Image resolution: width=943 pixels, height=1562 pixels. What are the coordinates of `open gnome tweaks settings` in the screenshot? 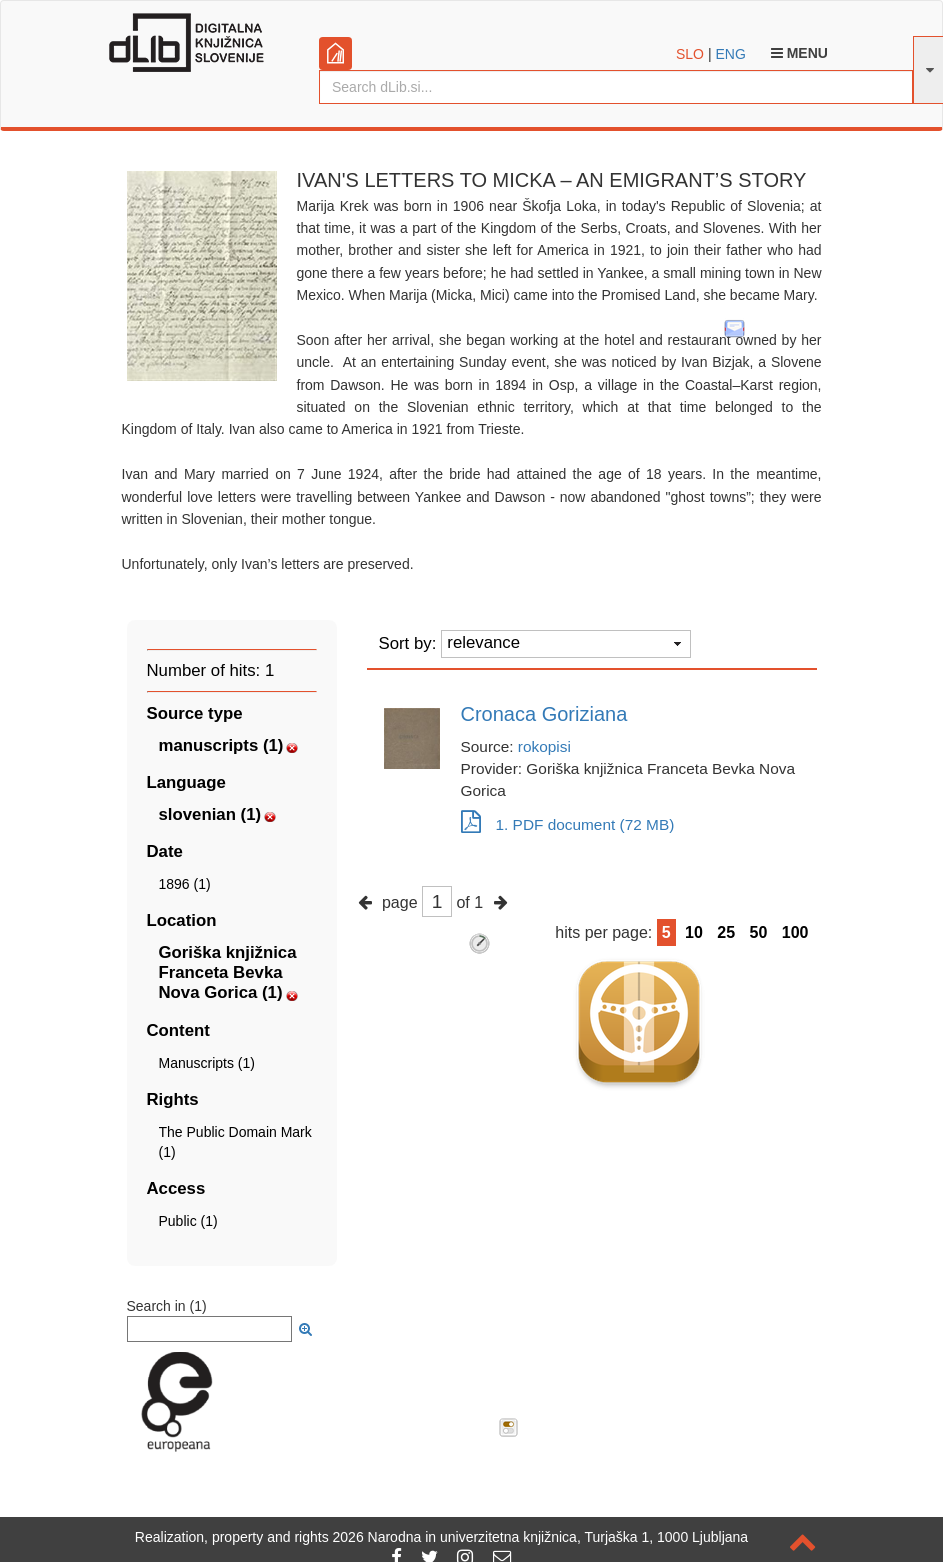 It's located at (508, 1427).